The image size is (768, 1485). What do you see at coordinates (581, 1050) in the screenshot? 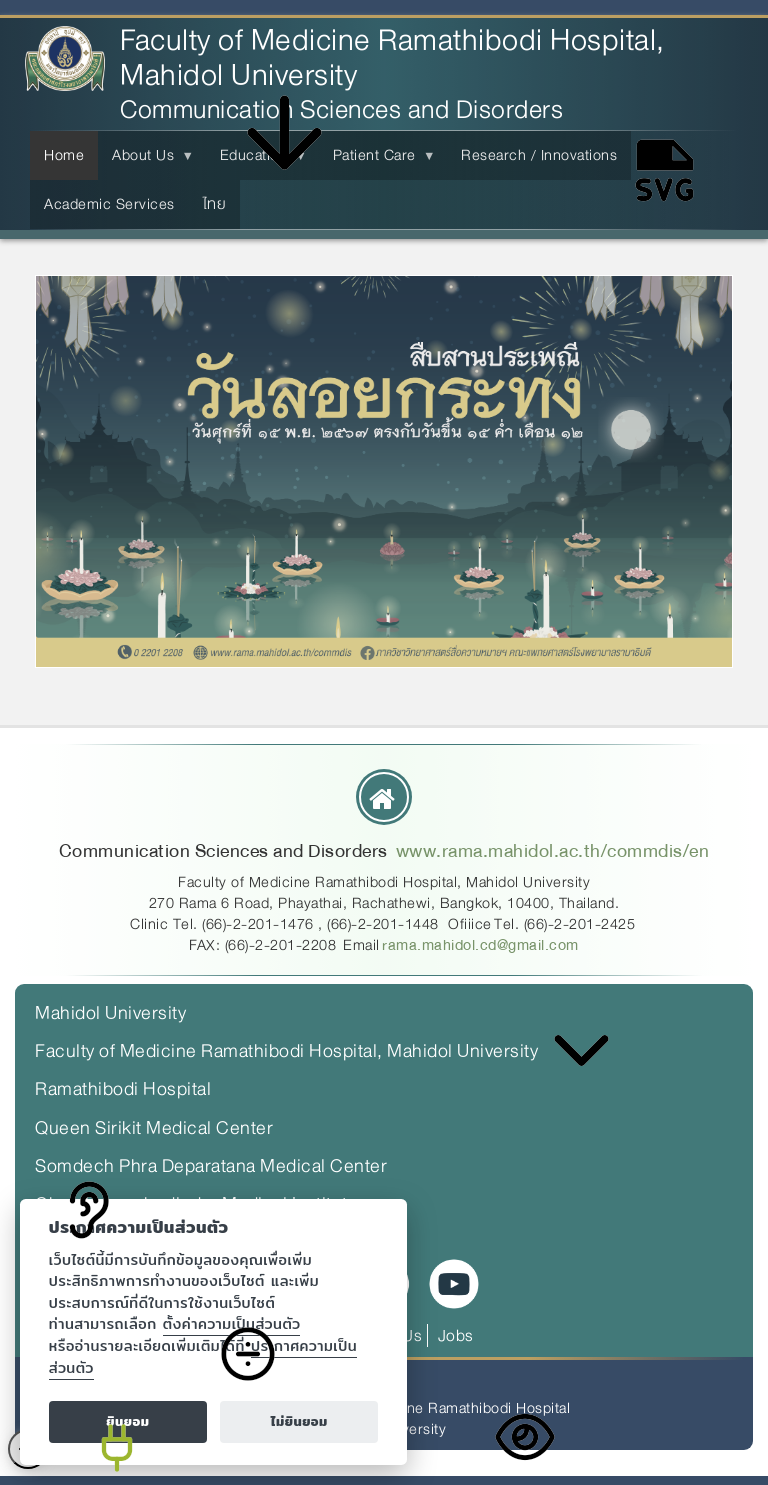
I see `expand a dropdown menu or section` at bounding box center [581, 1050].